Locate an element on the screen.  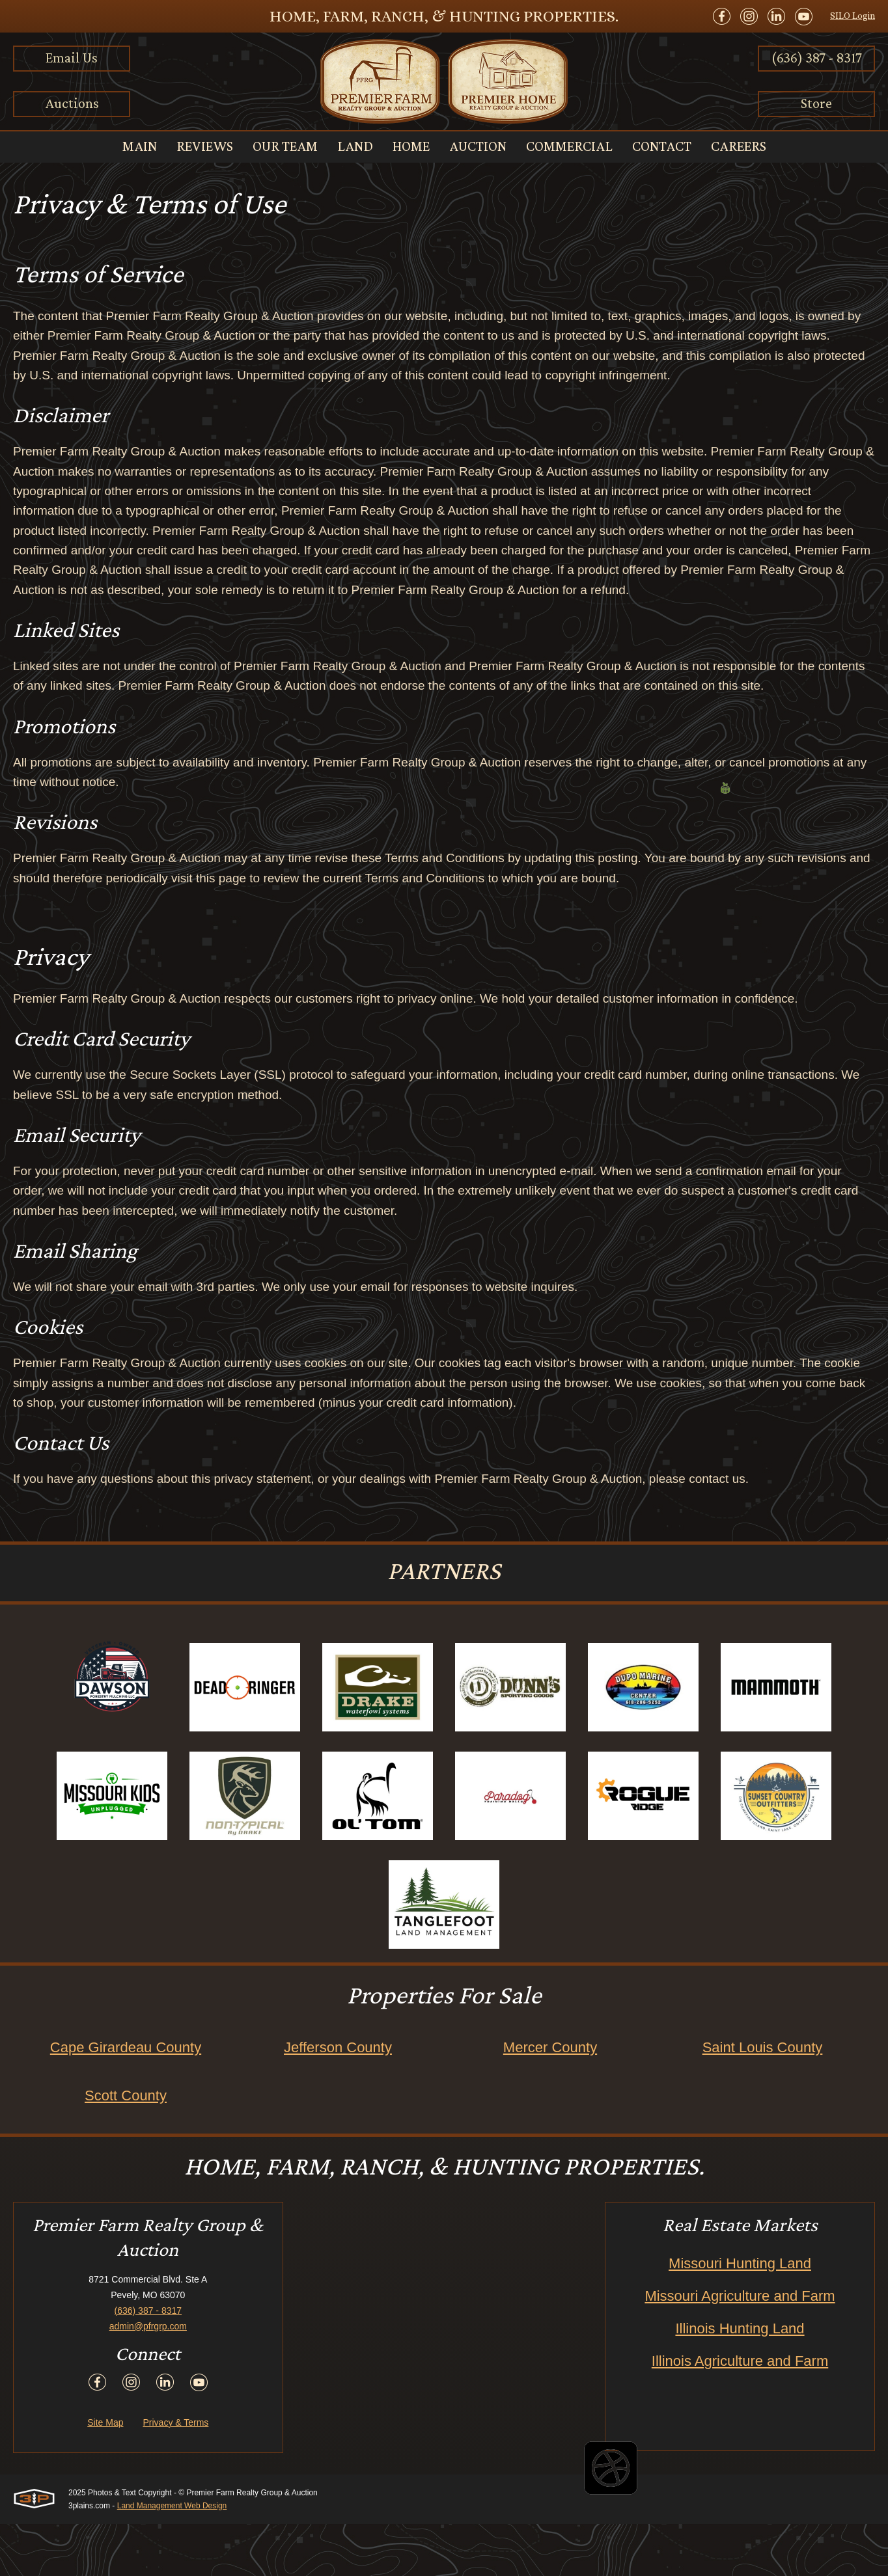
nutritionix logo is located at coordinates (725, 788).